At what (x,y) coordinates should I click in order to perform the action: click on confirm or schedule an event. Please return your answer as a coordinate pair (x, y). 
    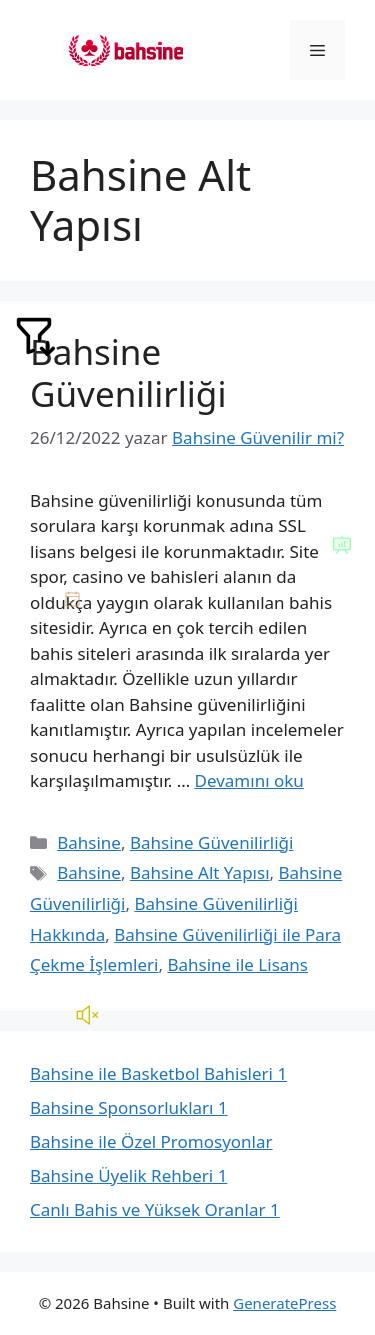
    Looking at the image, I should click on (72, 599).